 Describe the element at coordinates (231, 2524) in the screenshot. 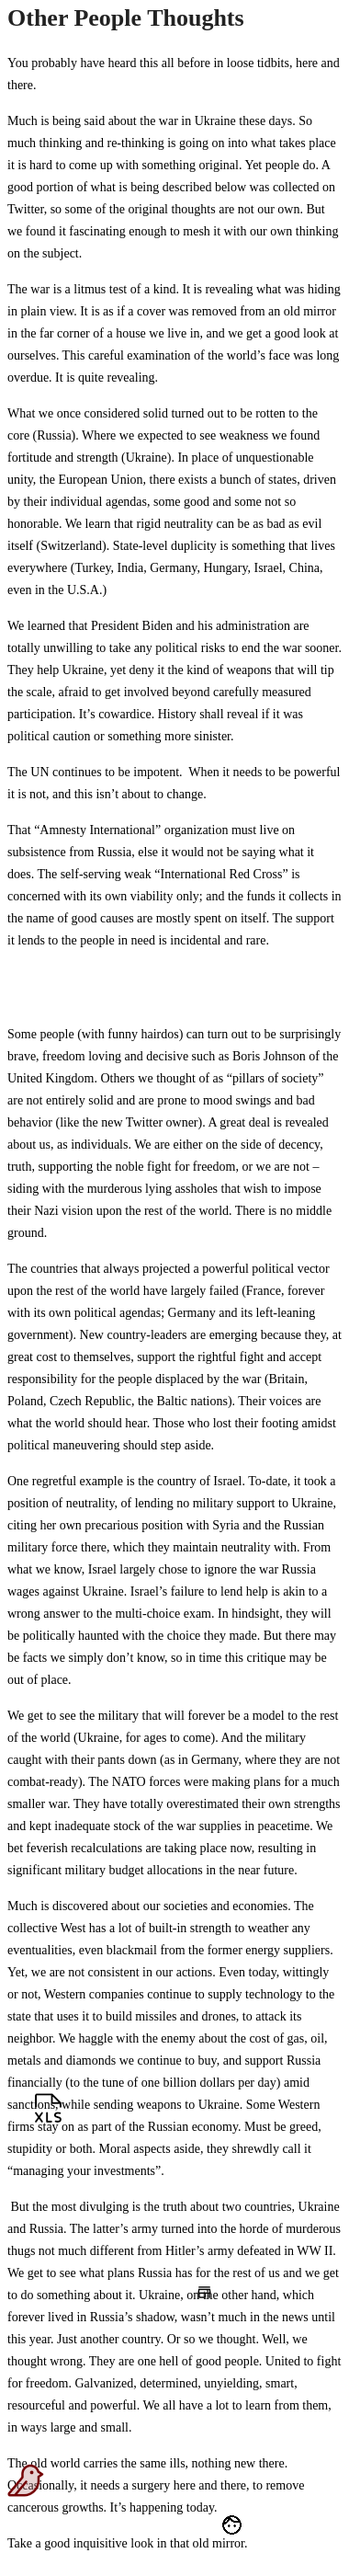

I see `enable face unlock for device security` at that location.